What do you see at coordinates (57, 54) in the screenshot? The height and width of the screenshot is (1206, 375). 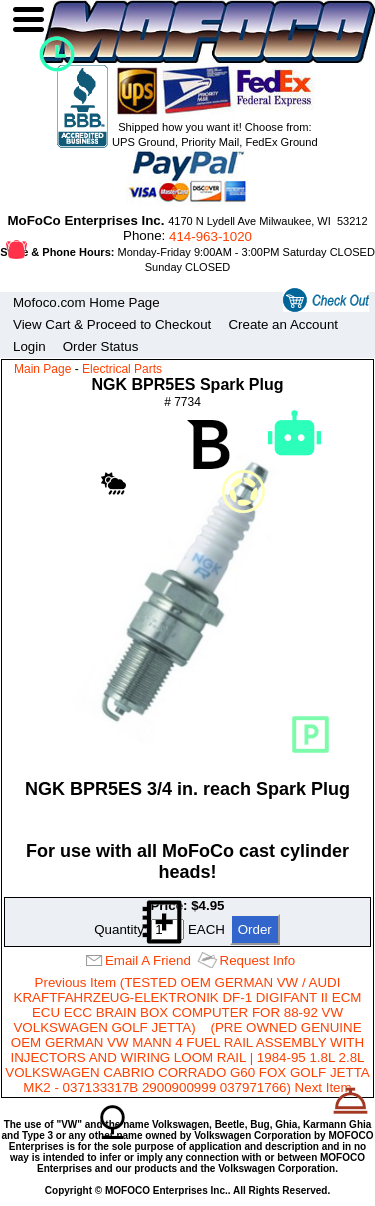 I see `view time or clock settings` at bounding box center [57, 54].